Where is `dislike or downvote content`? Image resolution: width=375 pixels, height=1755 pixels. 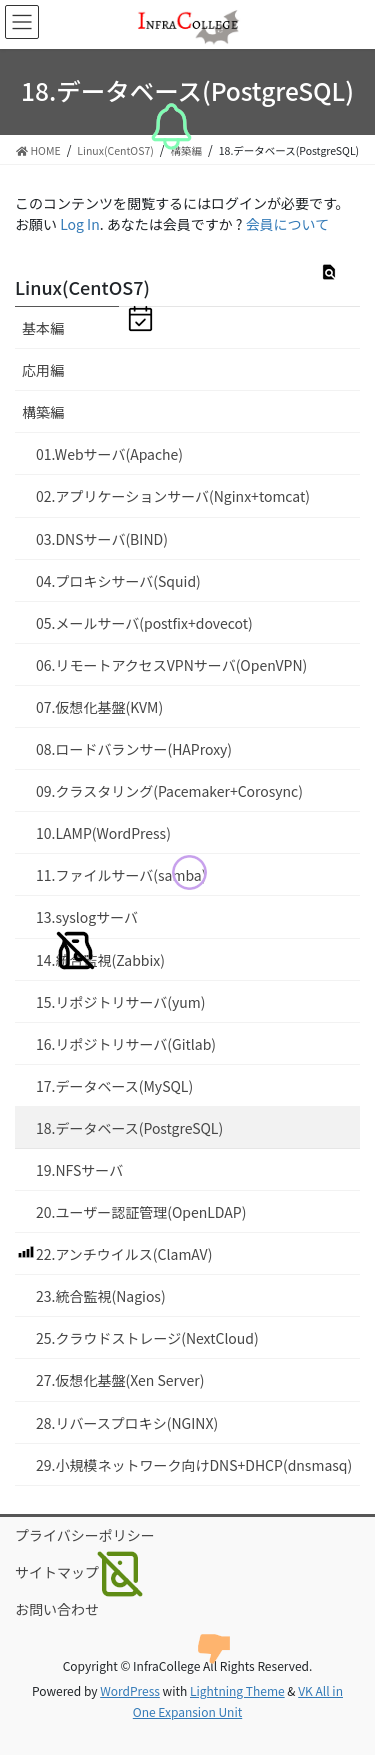
dislike or downvote content is located at coordinates (214, 1649).